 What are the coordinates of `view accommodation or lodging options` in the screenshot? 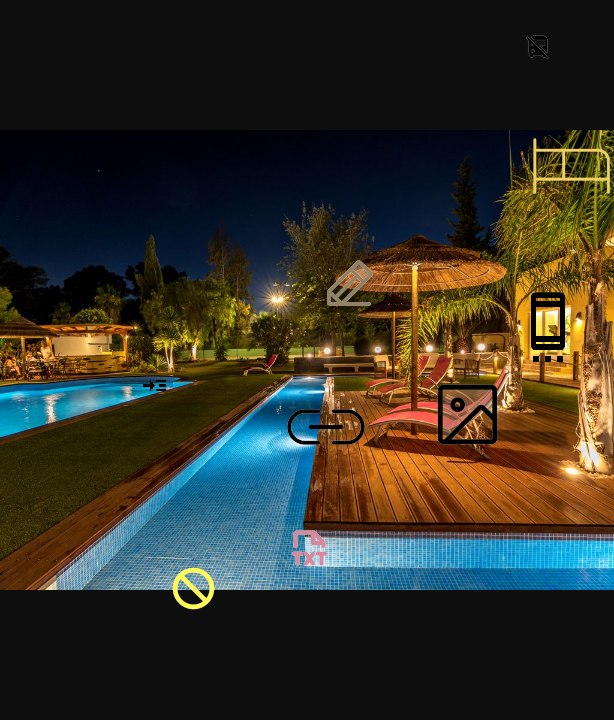 It's located at (569, 166).